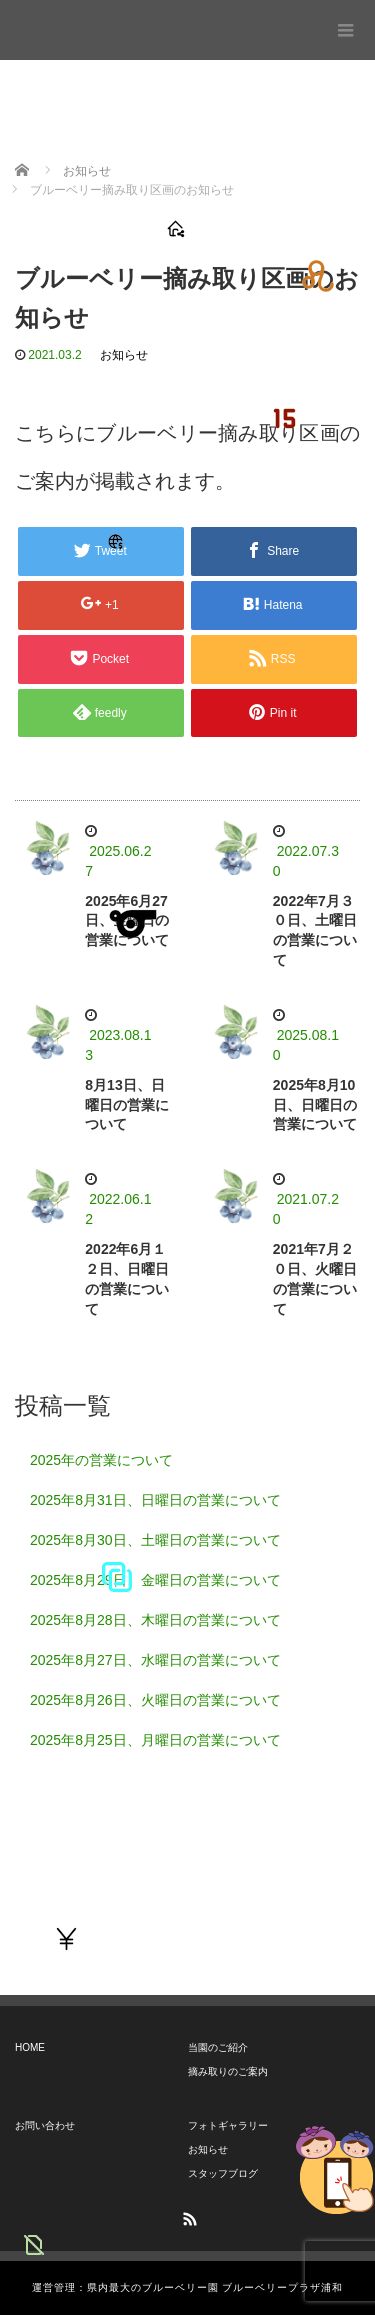 The height and width of the screenshot is (2315, 375). What do you see at coordinates (133, 924) in the screenshot?
I see `access sports features or content` at bounding box center [133, 924].